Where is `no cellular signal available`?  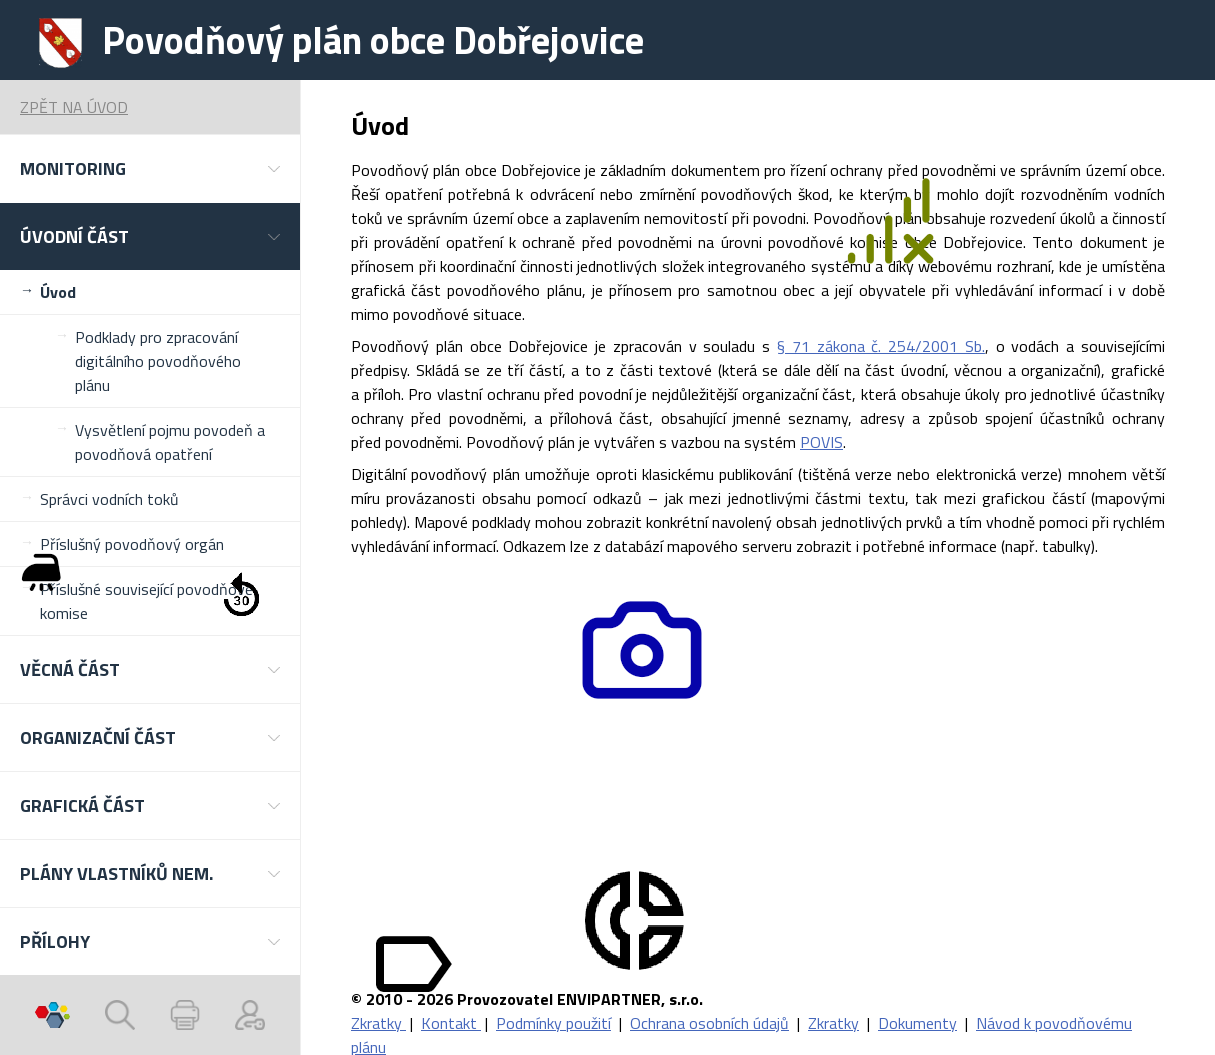
no cellular signal available is located at coordinates (892, 226).